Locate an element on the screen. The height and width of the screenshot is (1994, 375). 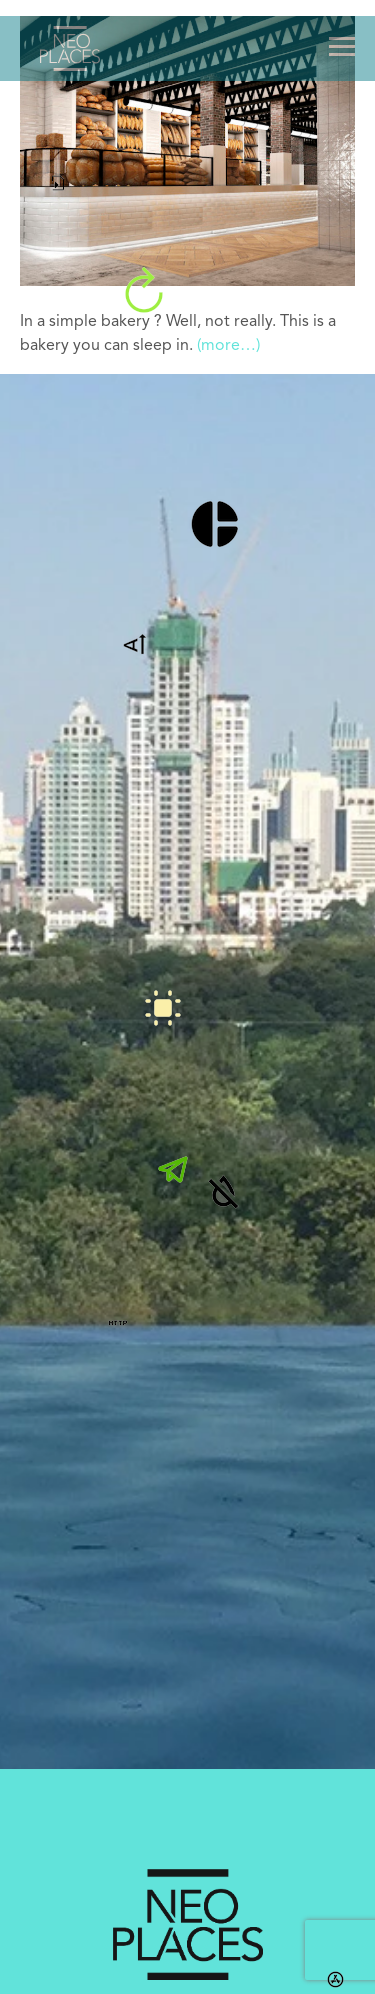
view analytics or statistics breakdown is located at coordinates (215, 524).